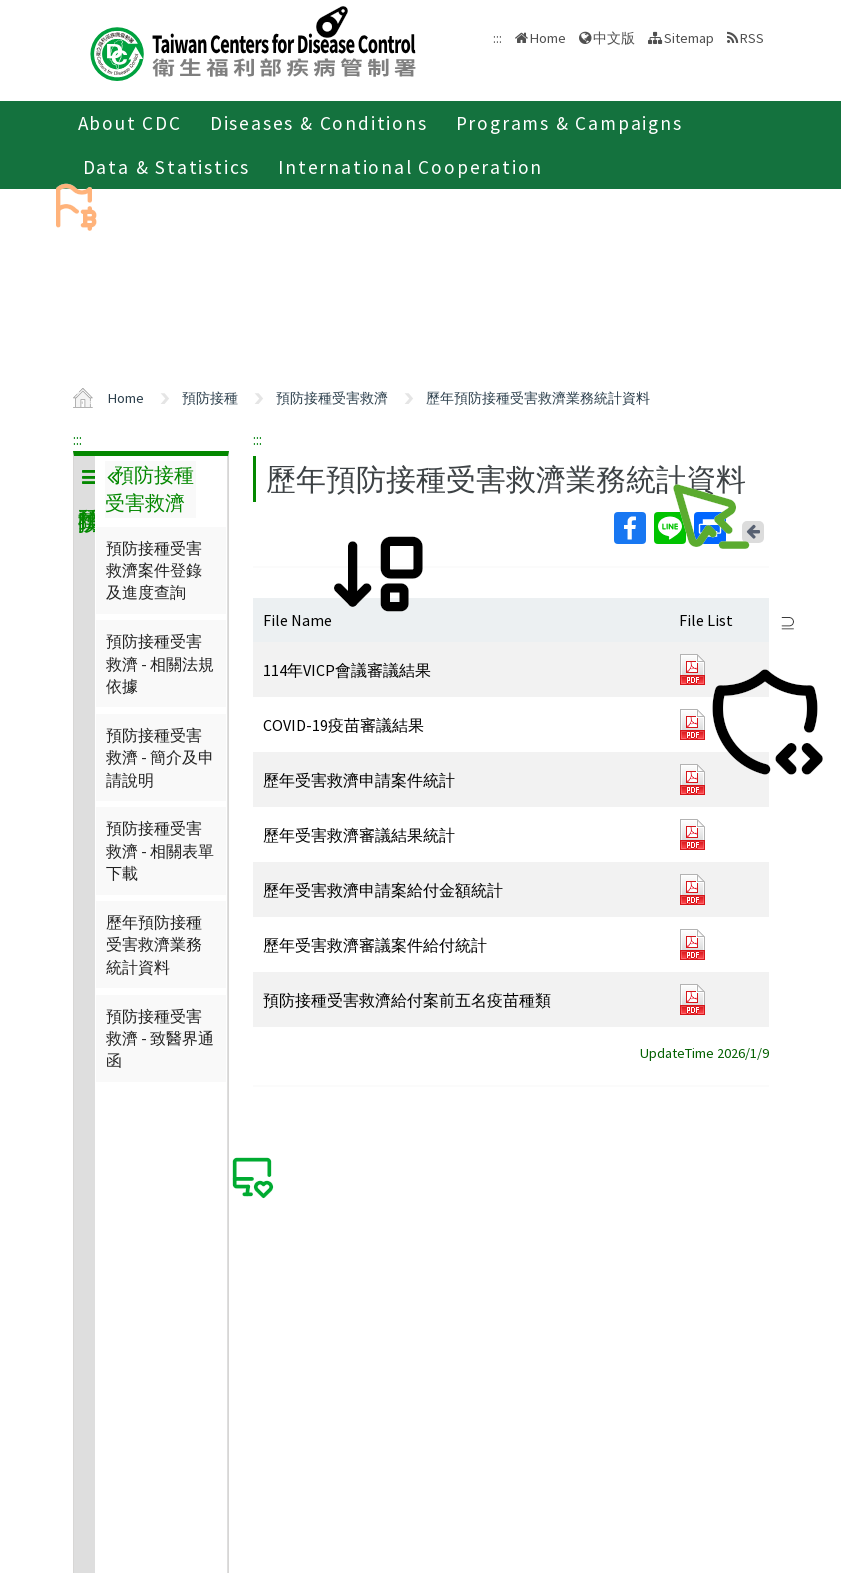 This screenshot has width=841, height=1573. I want to click on add this device to favorites, so click(252, 1177).